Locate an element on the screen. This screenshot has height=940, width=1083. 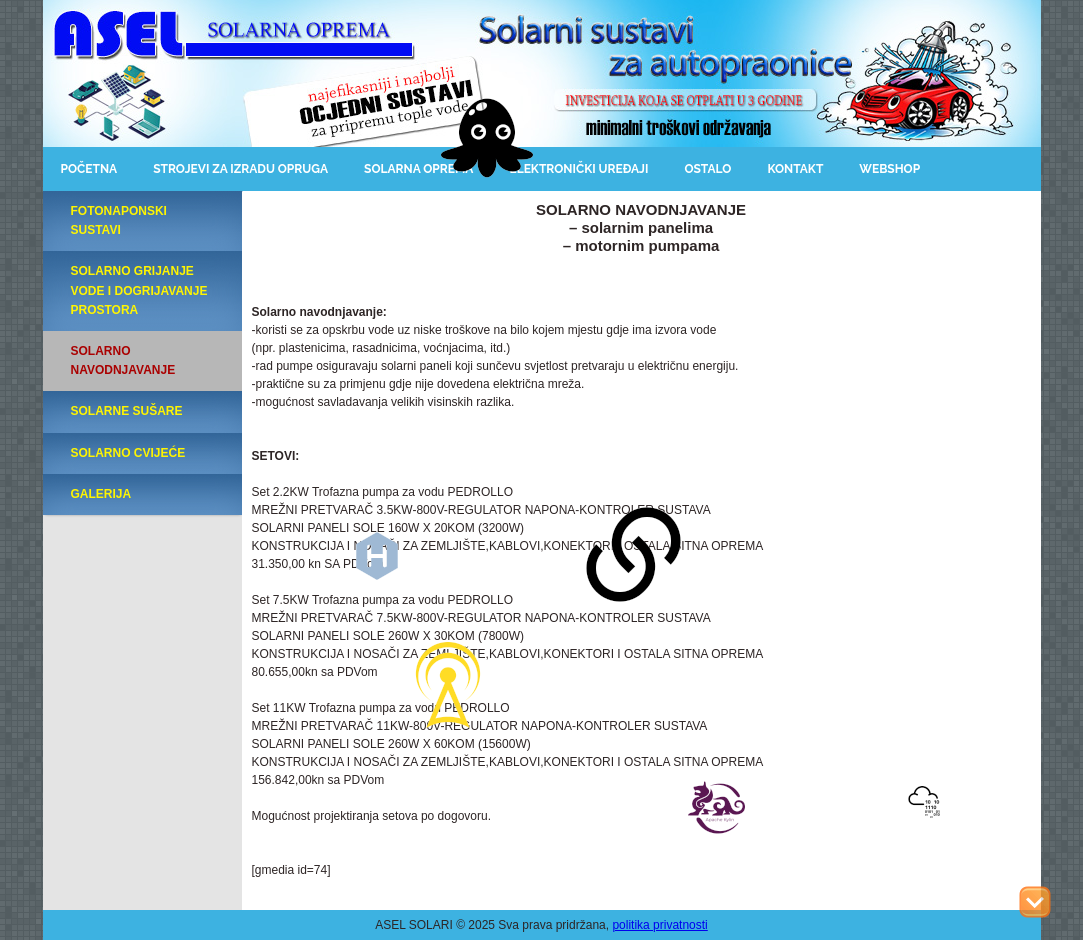
Apache Kylin project logo is located at coordinates (716, 807).